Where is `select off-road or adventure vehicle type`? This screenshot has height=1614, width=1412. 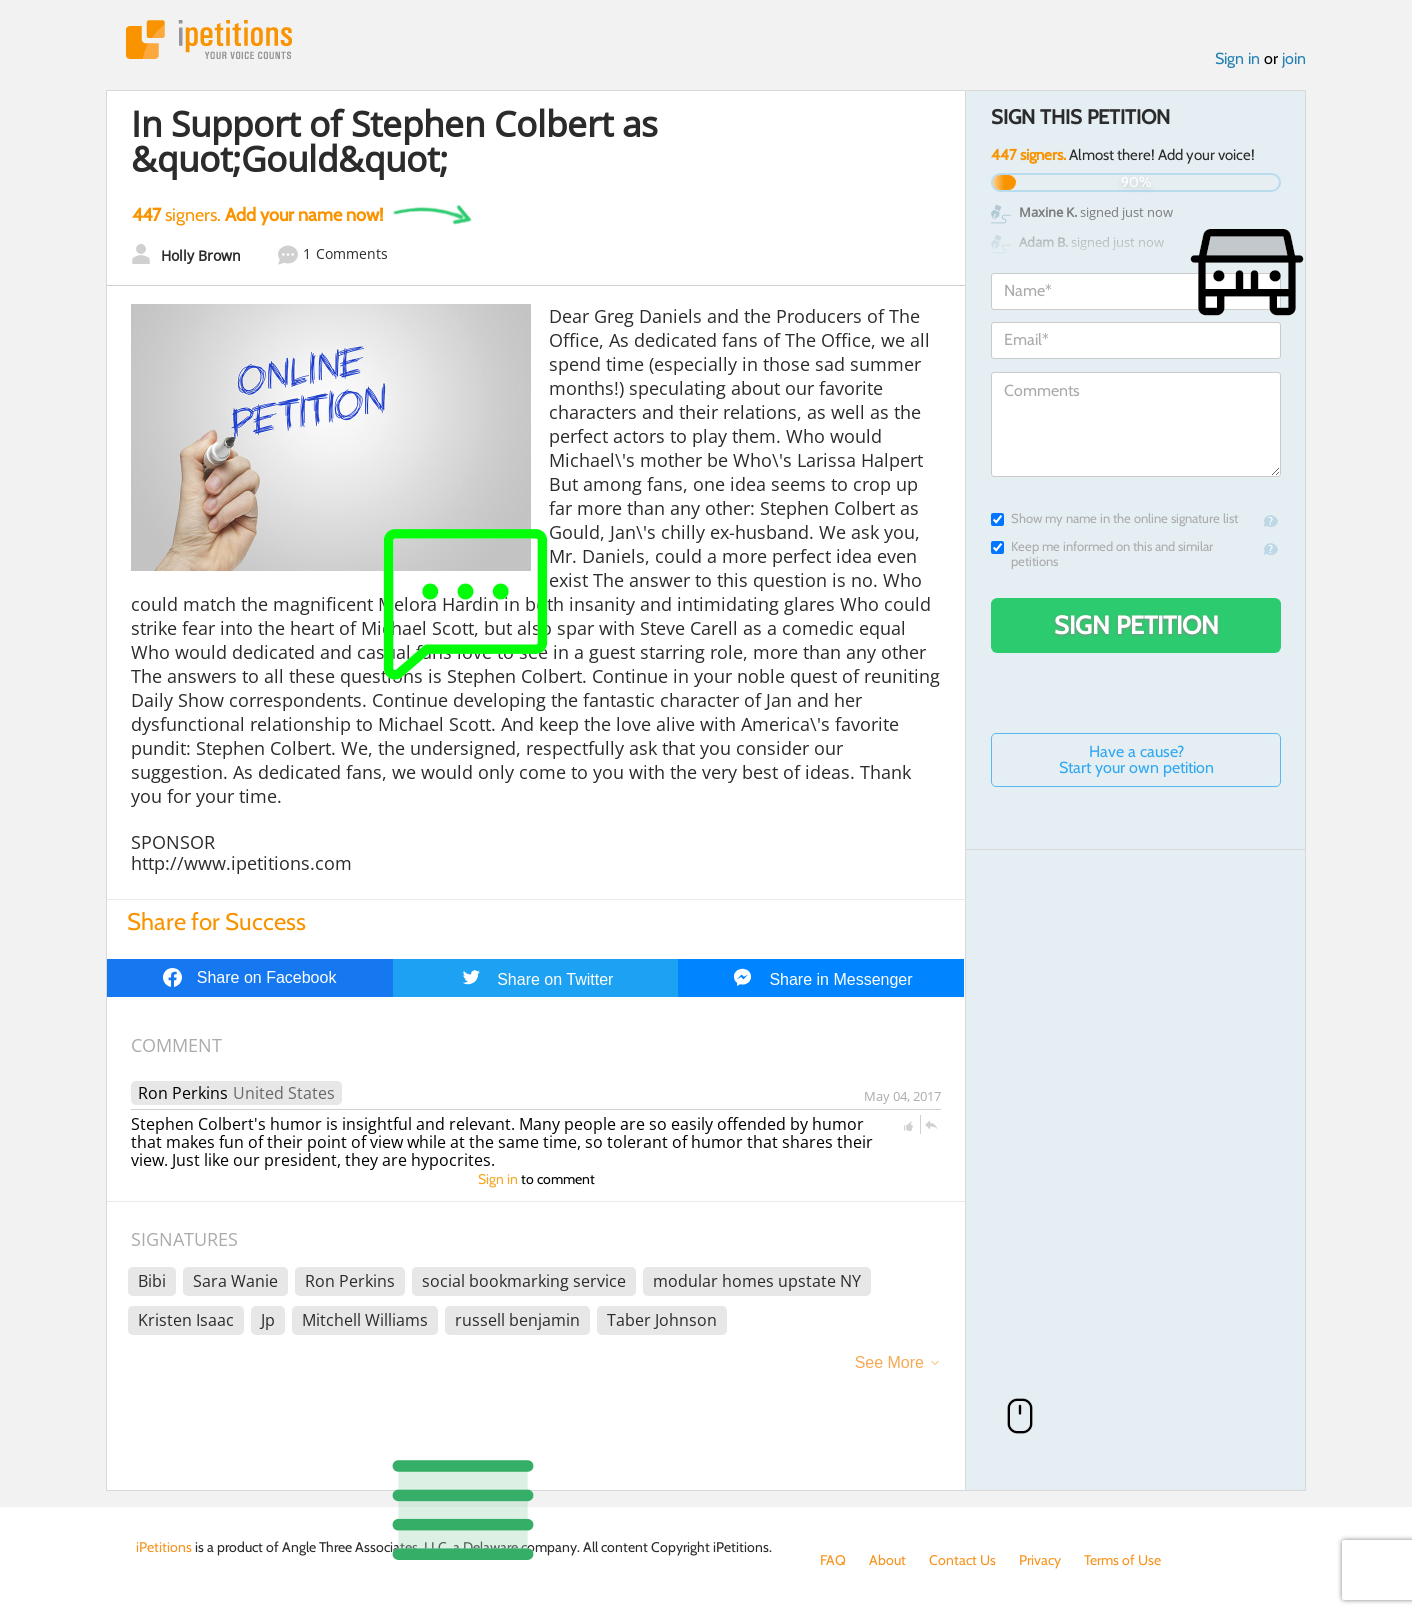 select off-road or adventure vehicle type is located at coordinates (1247, 274).